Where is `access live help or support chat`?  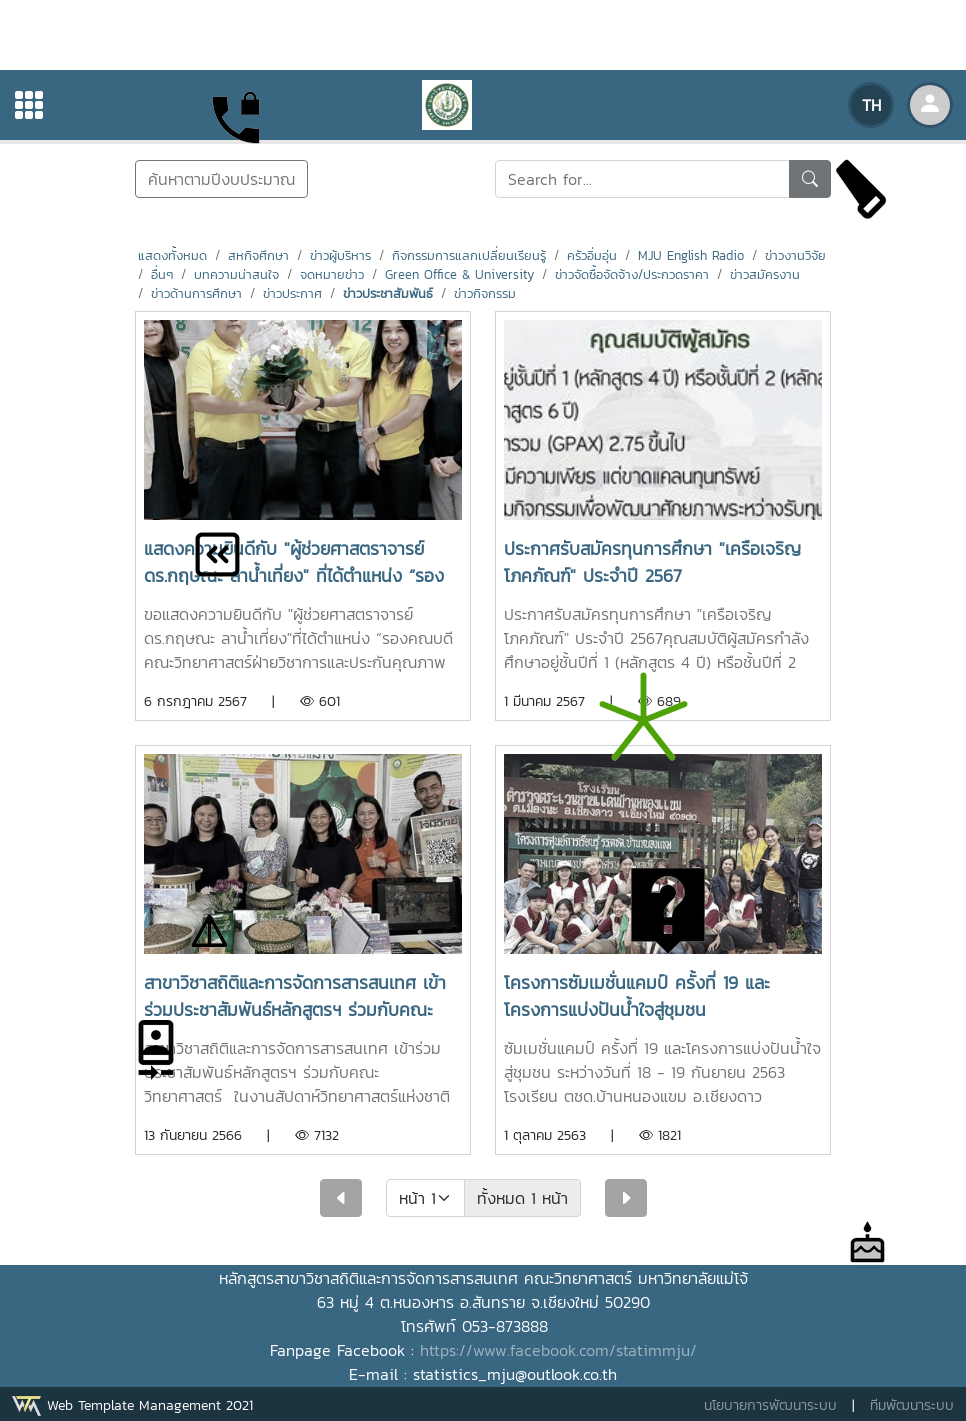 access live help or support chat is located at coordinates (668, 909).